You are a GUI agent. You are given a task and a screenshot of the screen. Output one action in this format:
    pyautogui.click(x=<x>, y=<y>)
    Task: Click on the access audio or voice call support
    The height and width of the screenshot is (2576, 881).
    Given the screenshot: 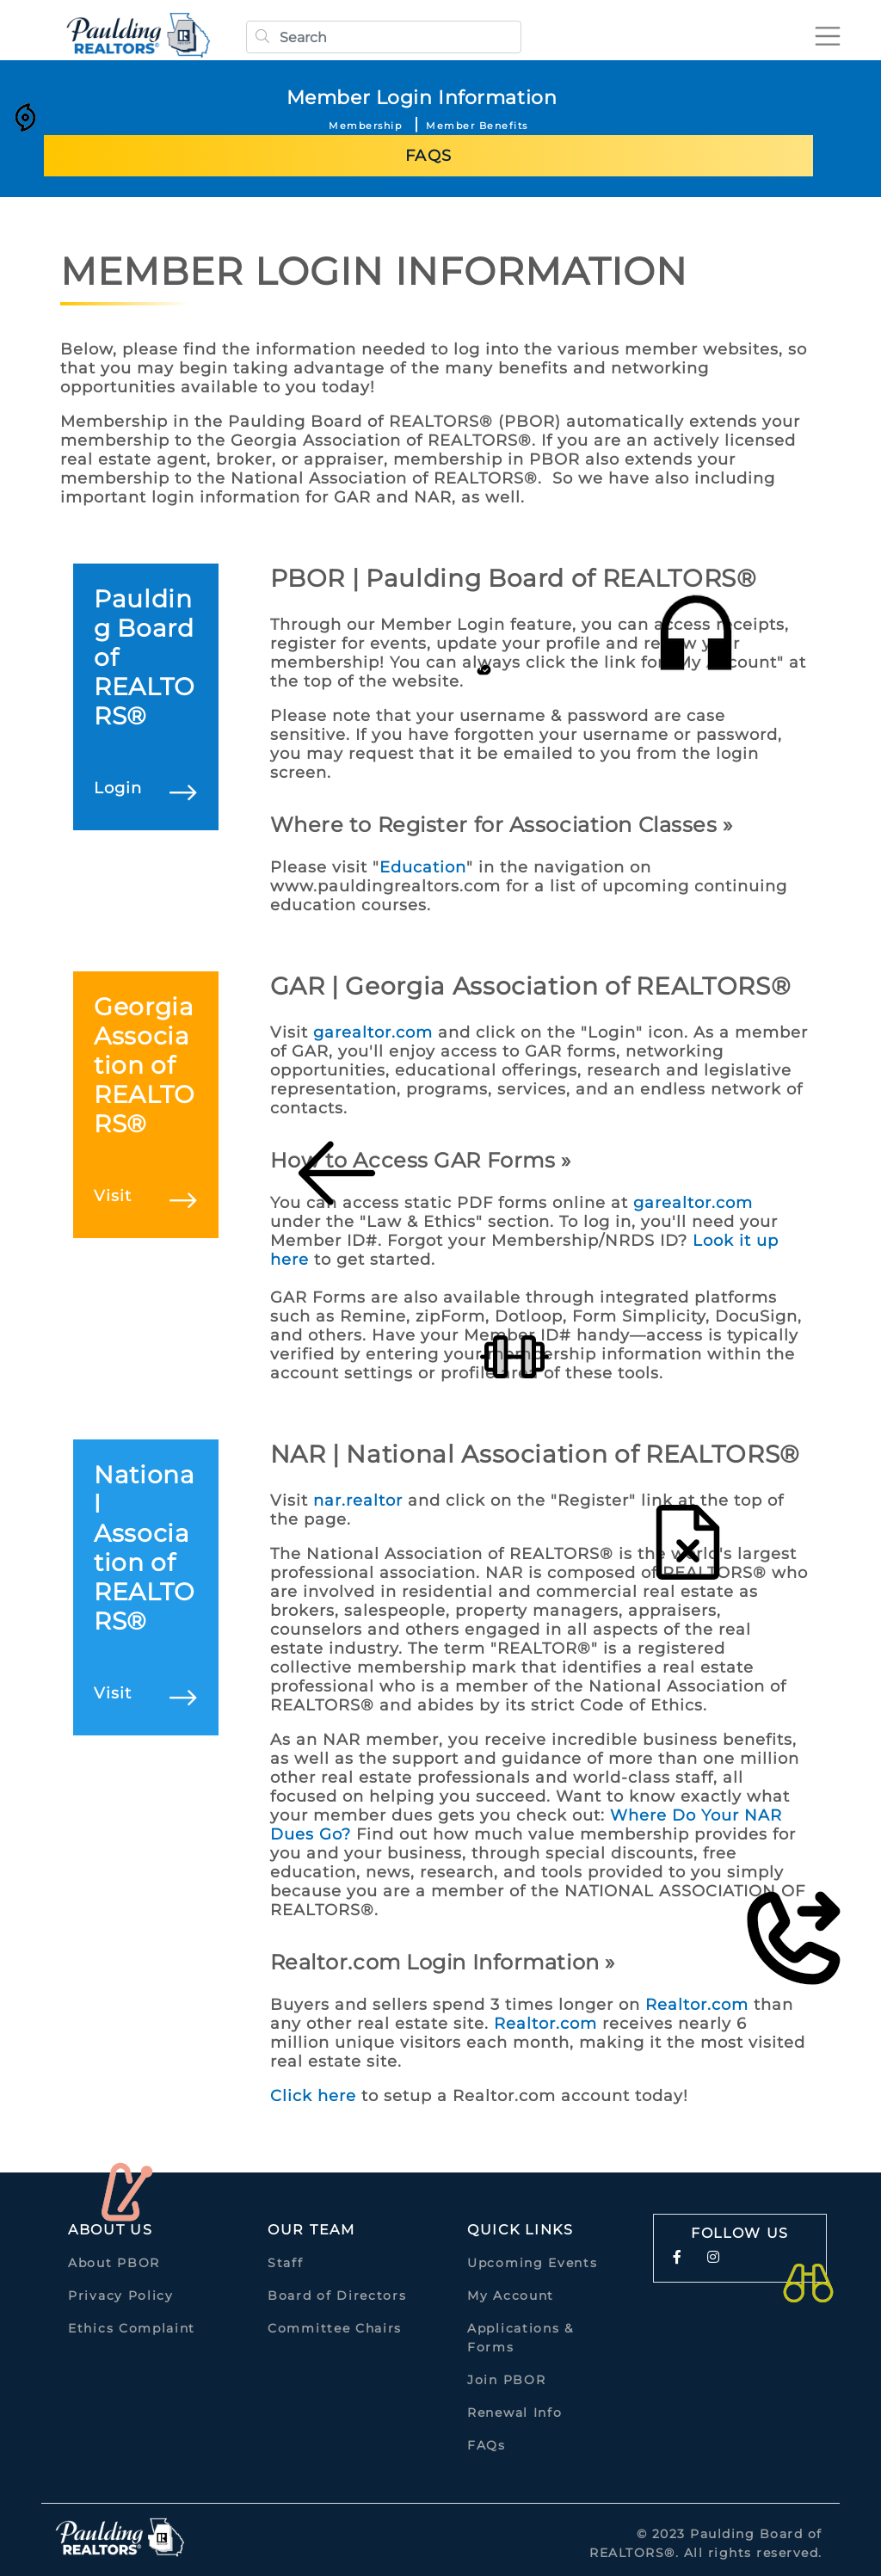 What is the action you would take?
    pyautogui.click(x=696, y=638)
    